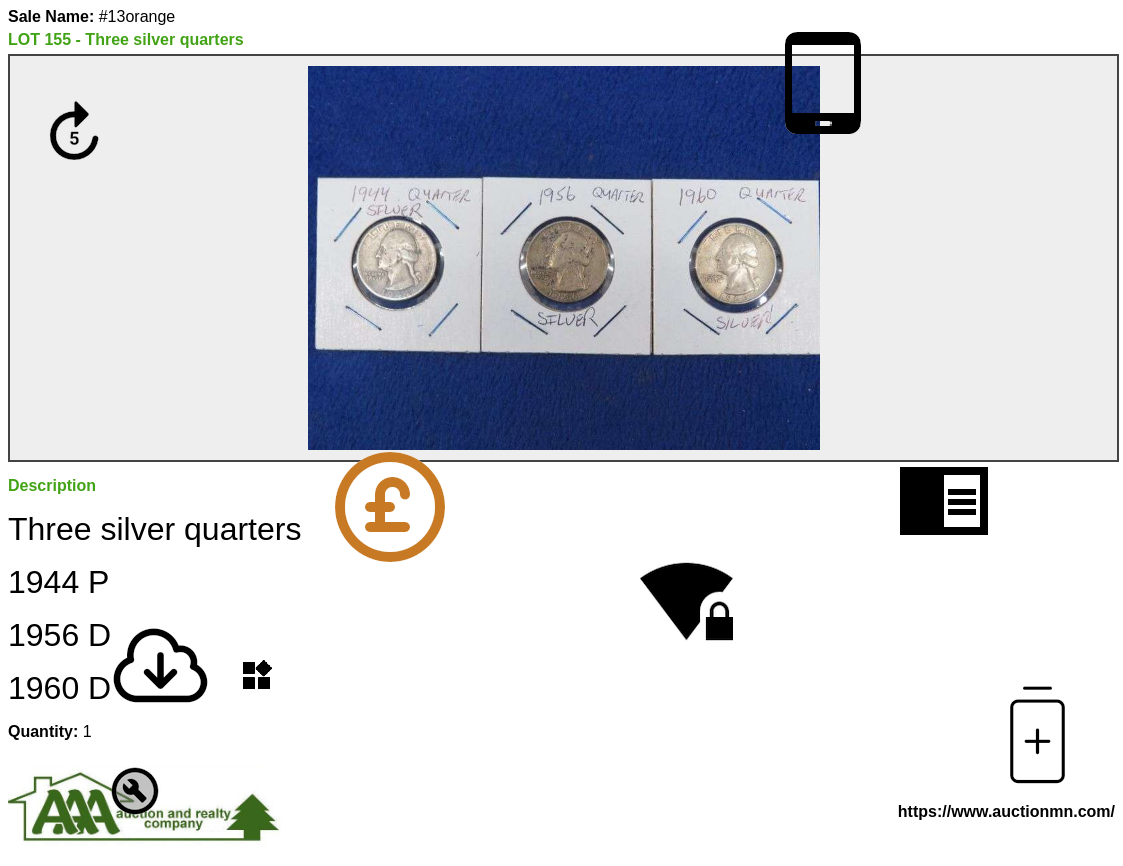 The height and width of the screenshot is (866, 1123). Describe the element at coordinates (160, 665) in the screenshot. I see `download from cloud storage` at that location.